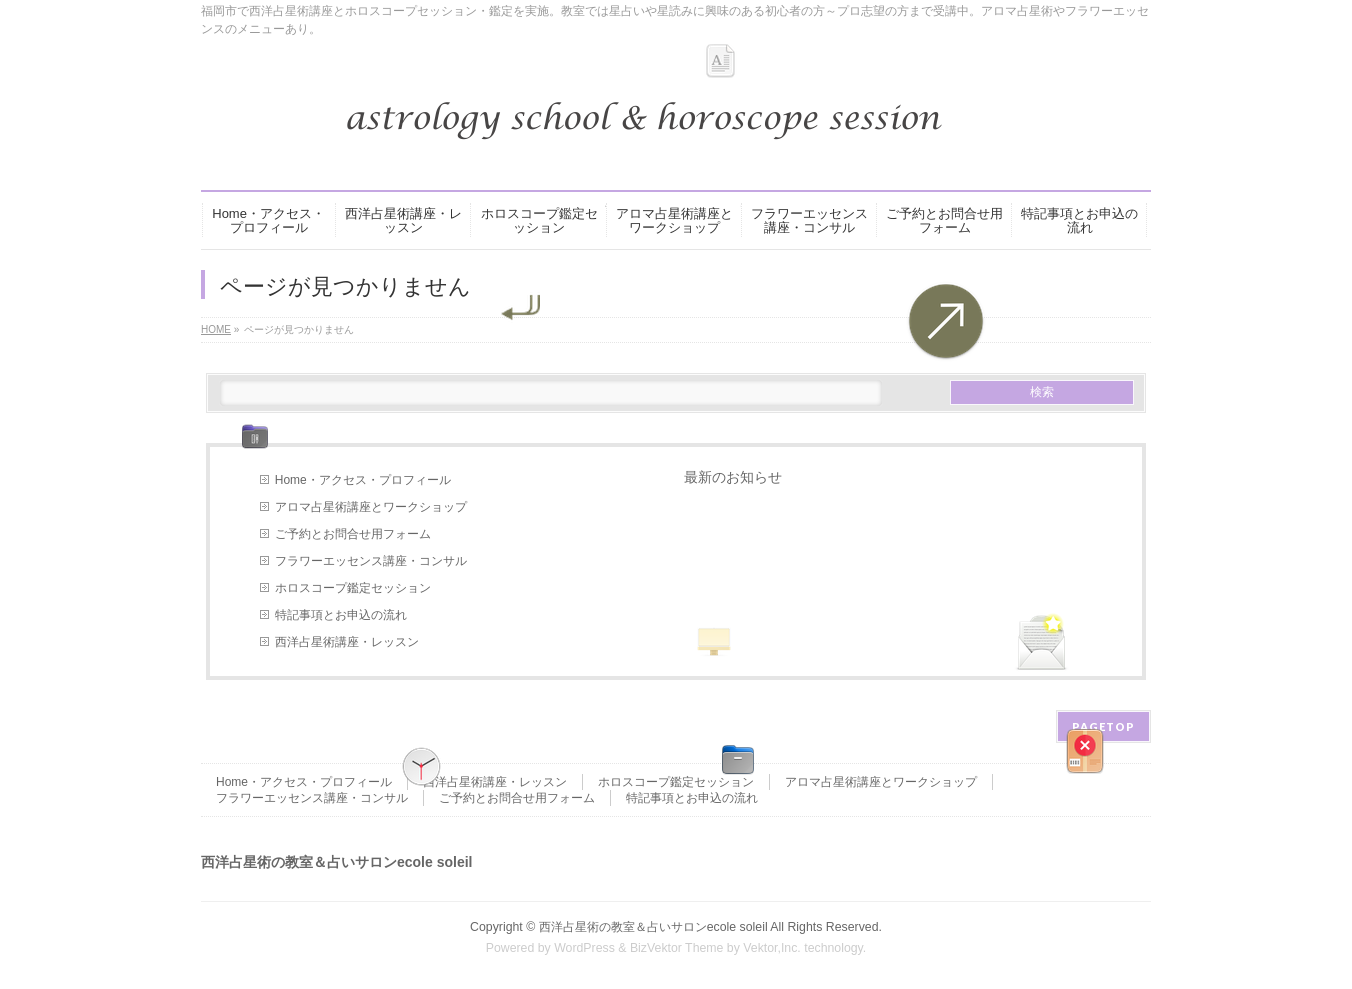 The image size is (1352, 989). Describe the element at coordinates (946, 321) in the screenshot. I see `indicates a symbolic link or shortcut to another file` at that location.